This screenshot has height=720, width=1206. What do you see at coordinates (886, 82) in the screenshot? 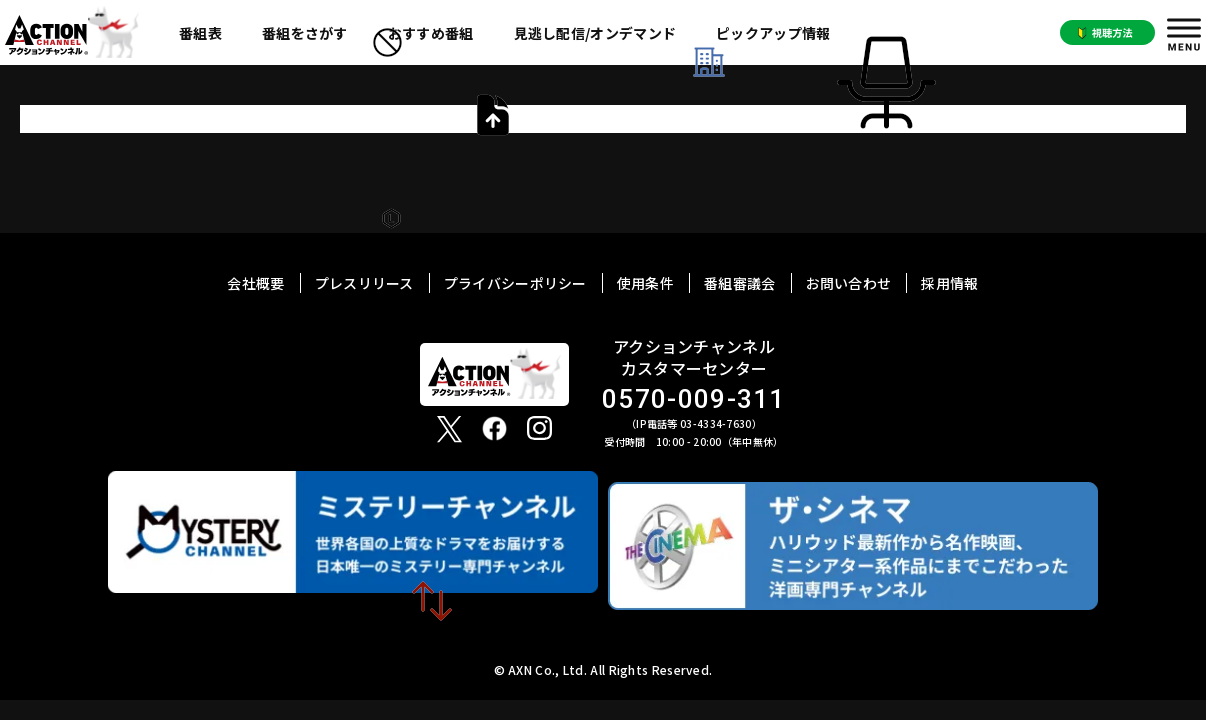
I see `access workspace or office settings` at bounding box center [886, 82].